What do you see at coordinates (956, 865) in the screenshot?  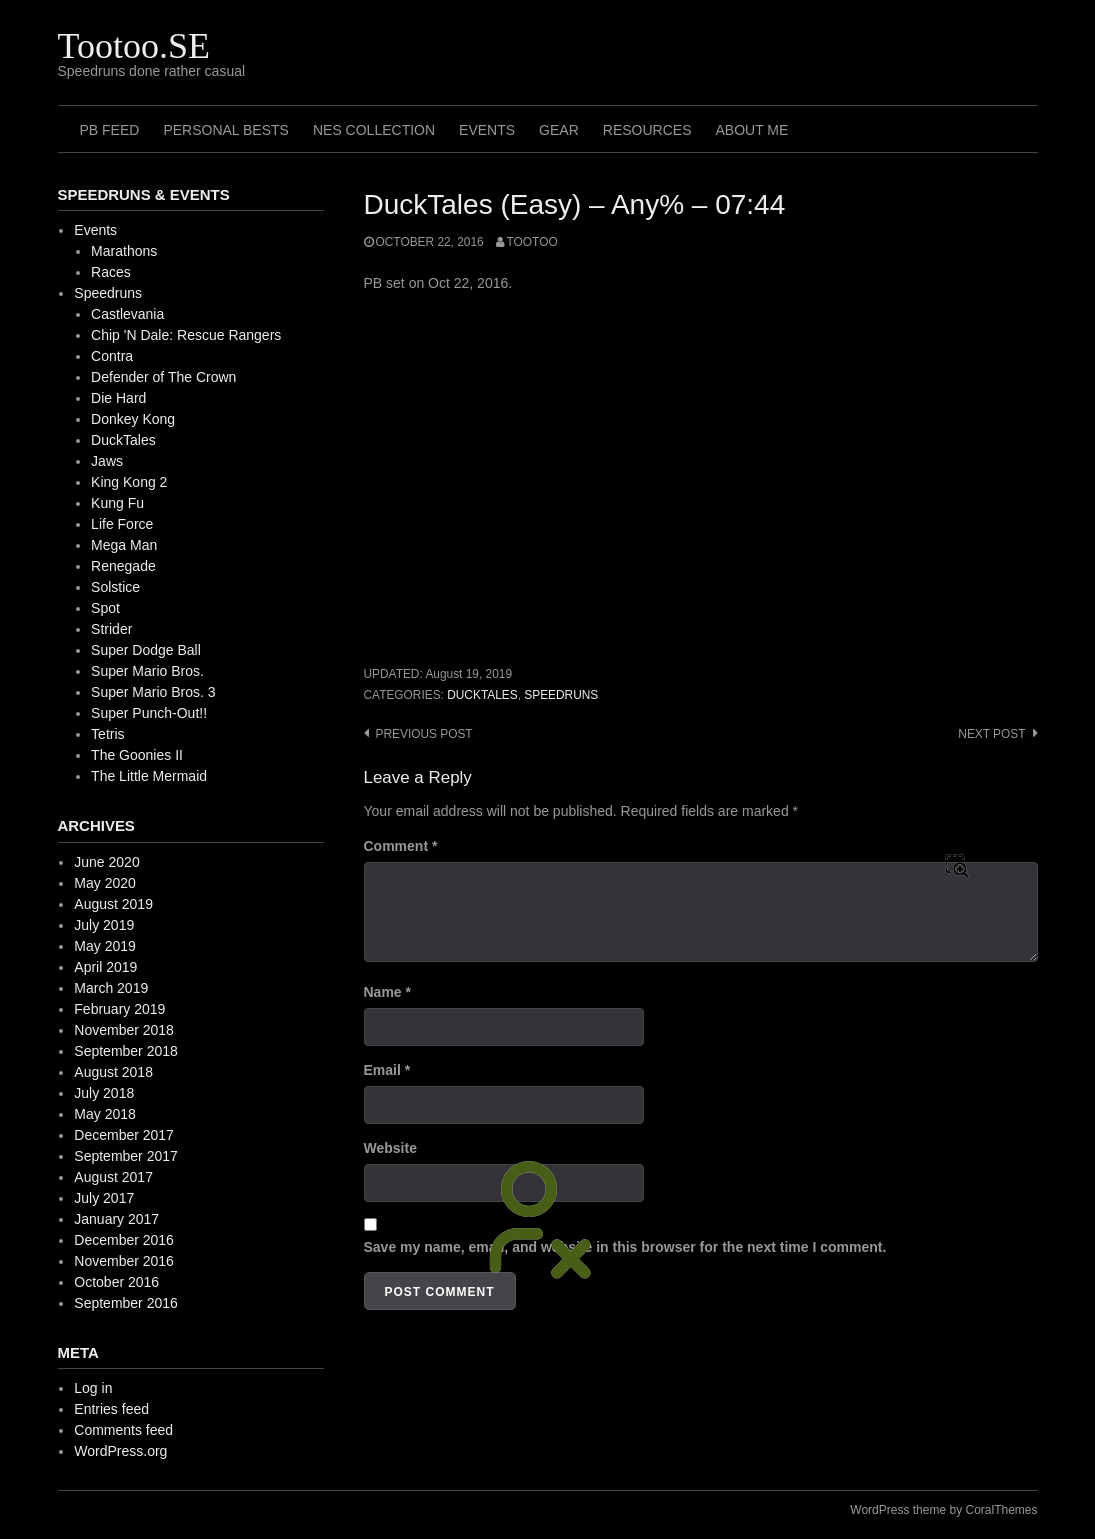 I see `zoom in on a selected area` at bounding box center [956, 865].